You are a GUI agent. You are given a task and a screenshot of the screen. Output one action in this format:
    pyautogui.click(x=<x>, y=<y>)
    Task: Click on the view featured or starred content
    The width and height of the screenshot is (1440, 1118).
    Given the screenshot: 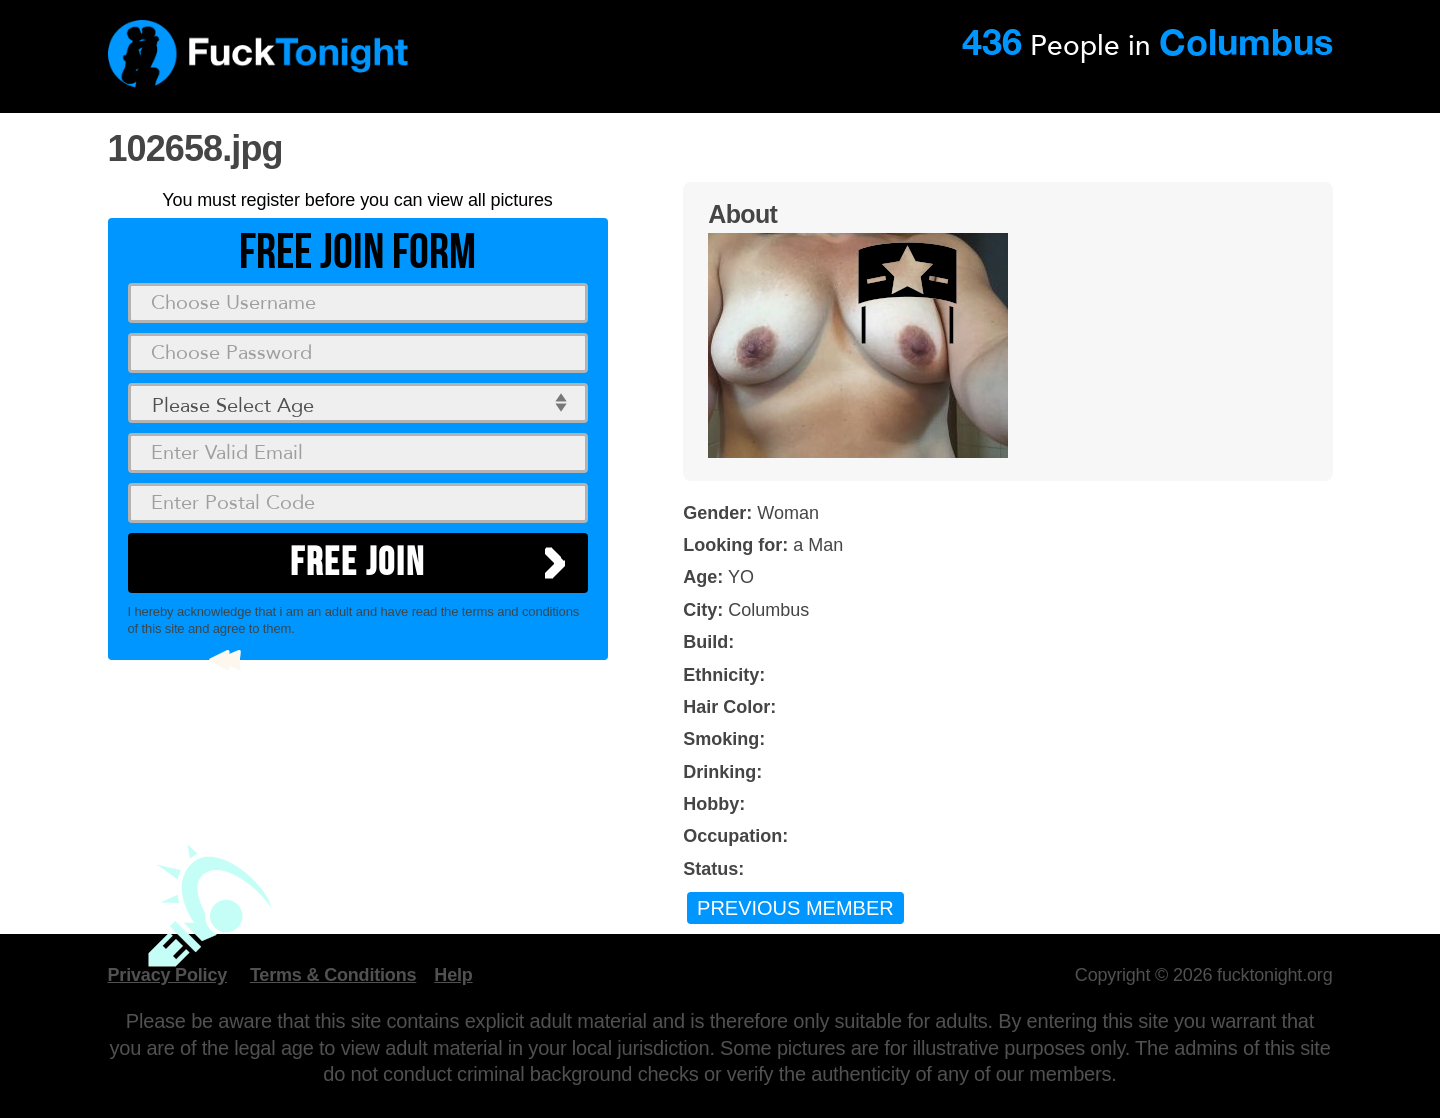 What is the action you would take?
    pyautogui.click(x=907, y=292)
    